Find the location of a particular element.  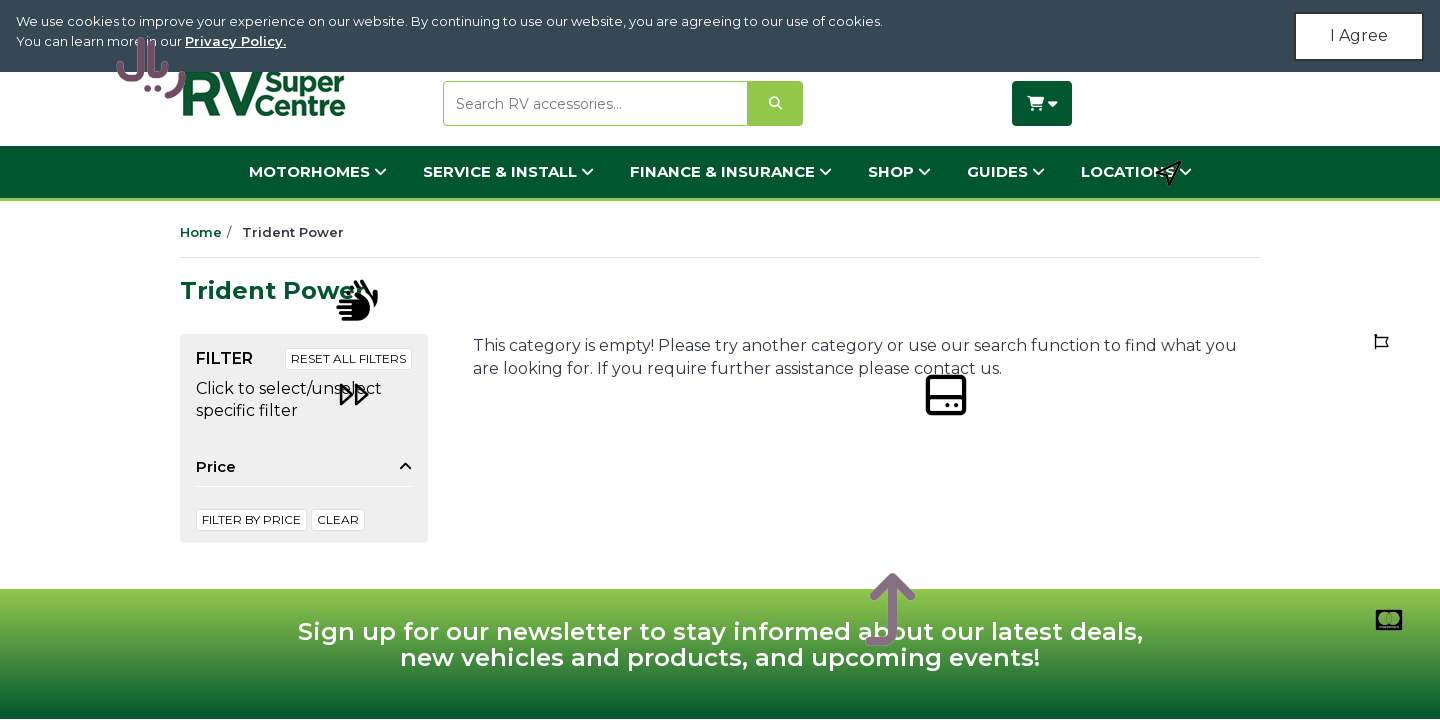

access storage or disk management is located at coordinates (946, 395).